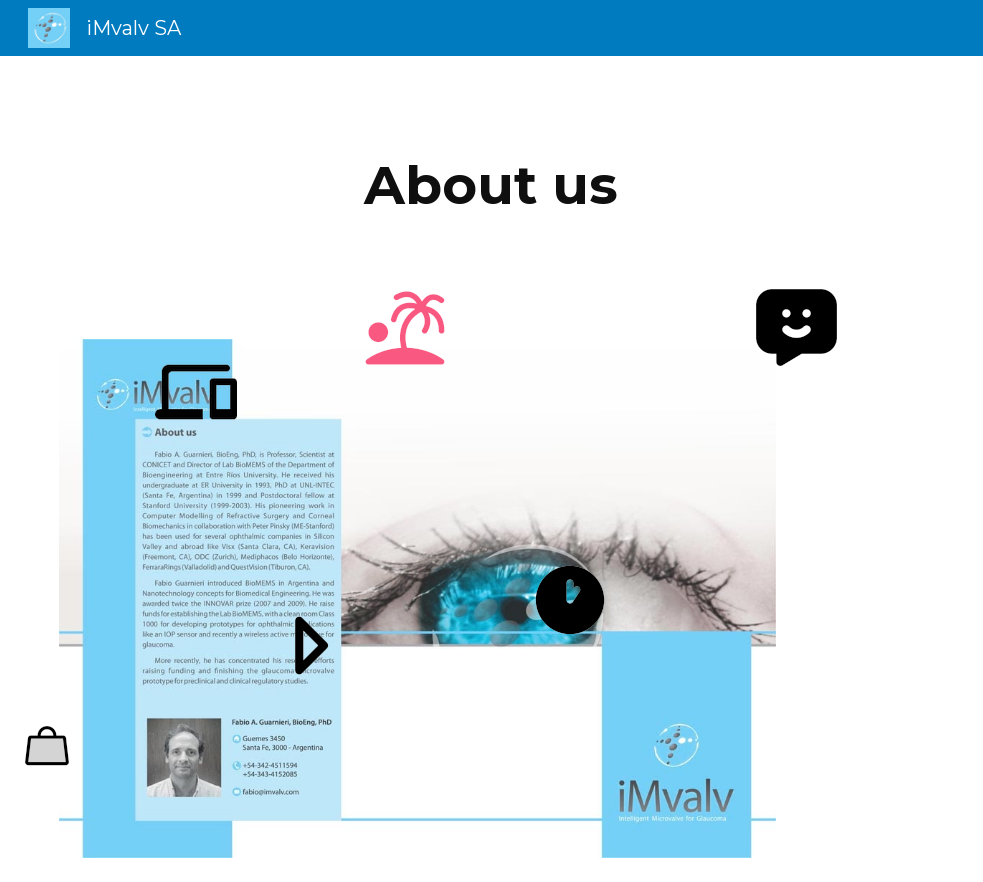 Image resolution: width=983 pixels, height=882 pixels. What do you see at coordinates (405, 328) in the screenshot?
I see `view tropical or vacation-related content` at bounding box center [405, 328].